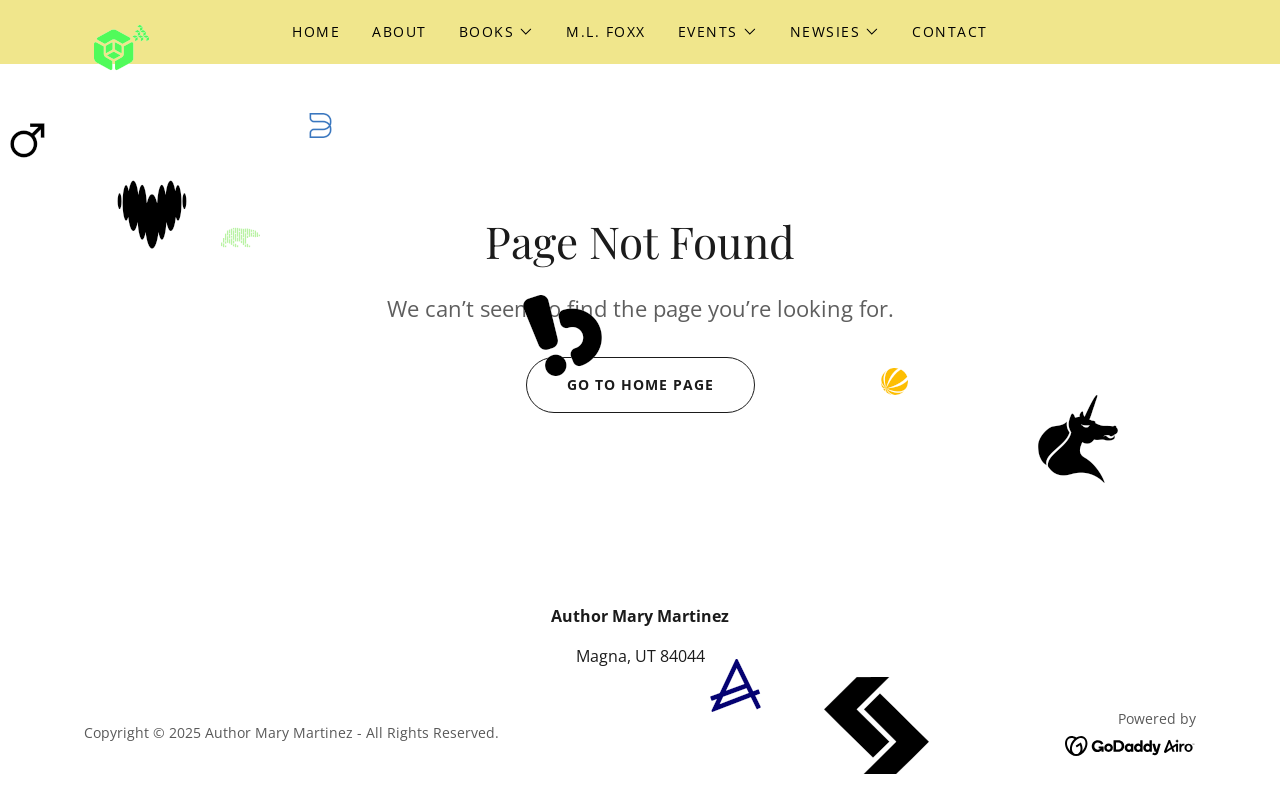  Describe the element at coordinates (1078, 439) in the screenshot. I see `org framework logo` at that location.